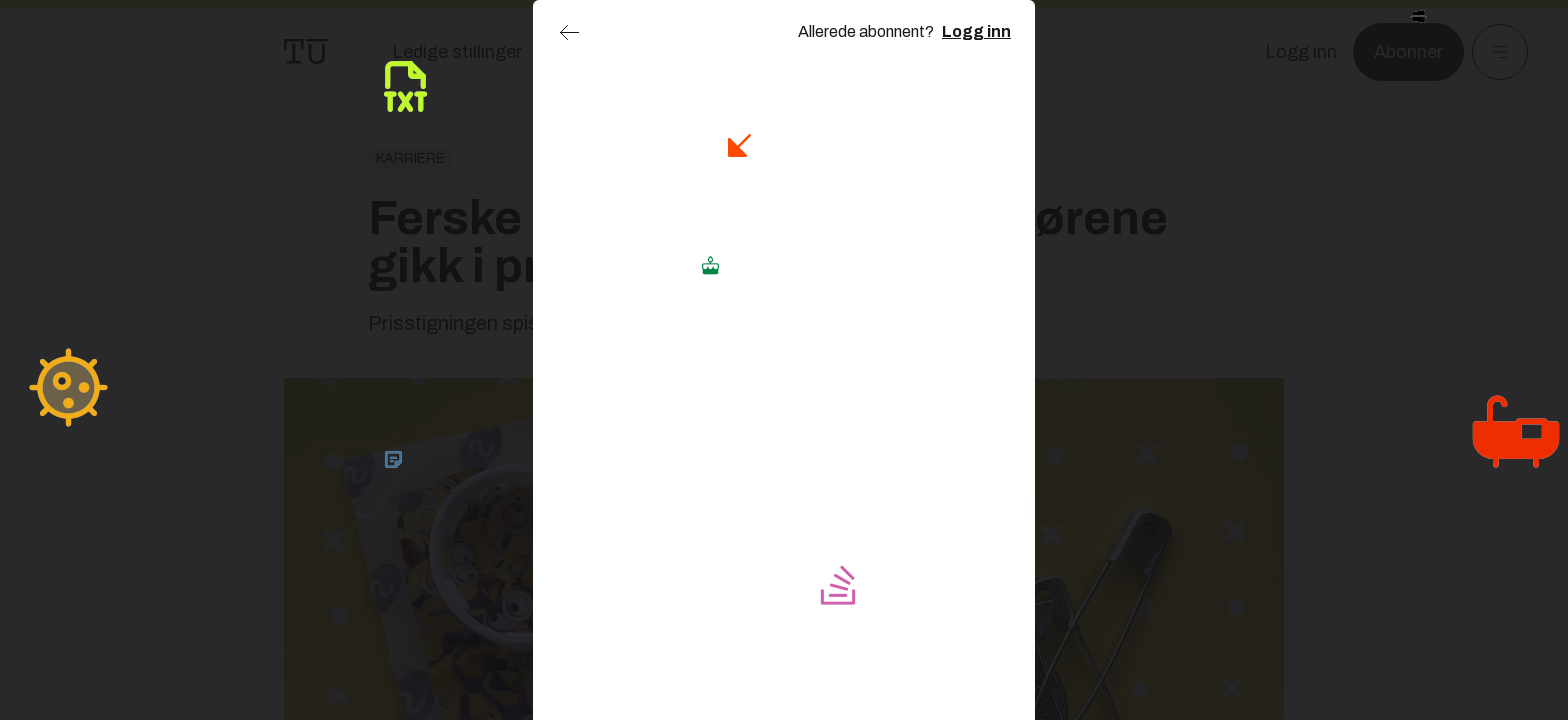 This screenshot has width=1568, height=720. Describe the element at coordinates (68, 387) in the screenshot. I see `indicates a virus or malware threat detected` at that location.